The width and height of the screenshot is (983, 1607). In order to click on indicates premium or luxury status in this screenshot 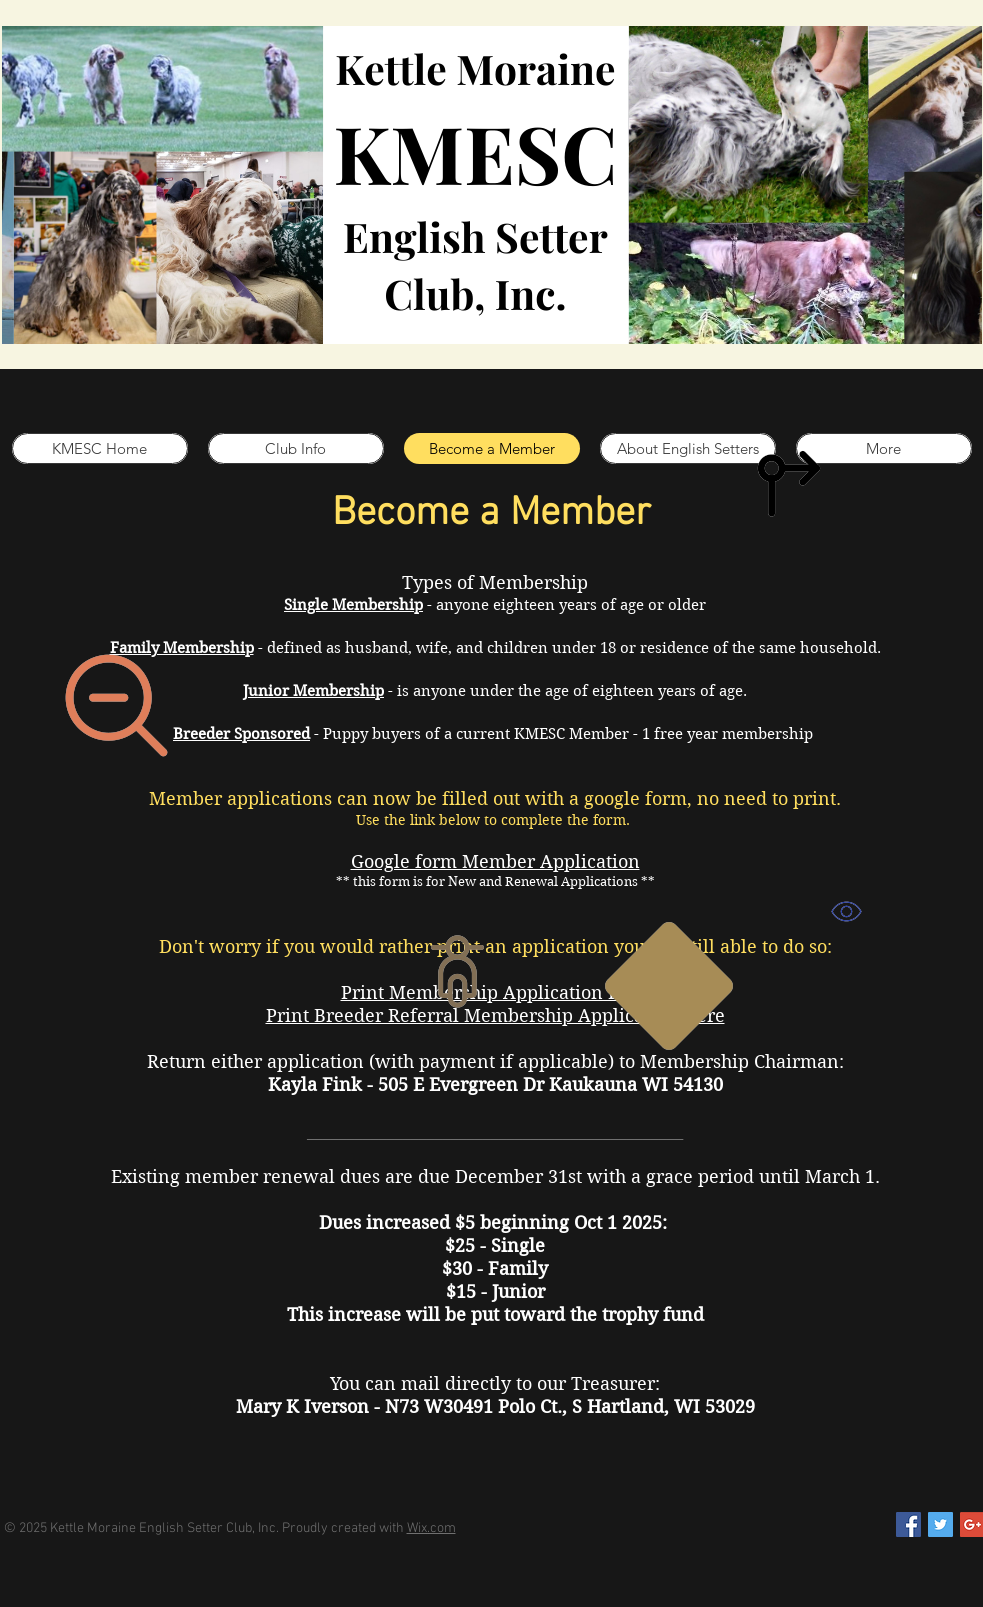, I will do `click(669, 986)`.